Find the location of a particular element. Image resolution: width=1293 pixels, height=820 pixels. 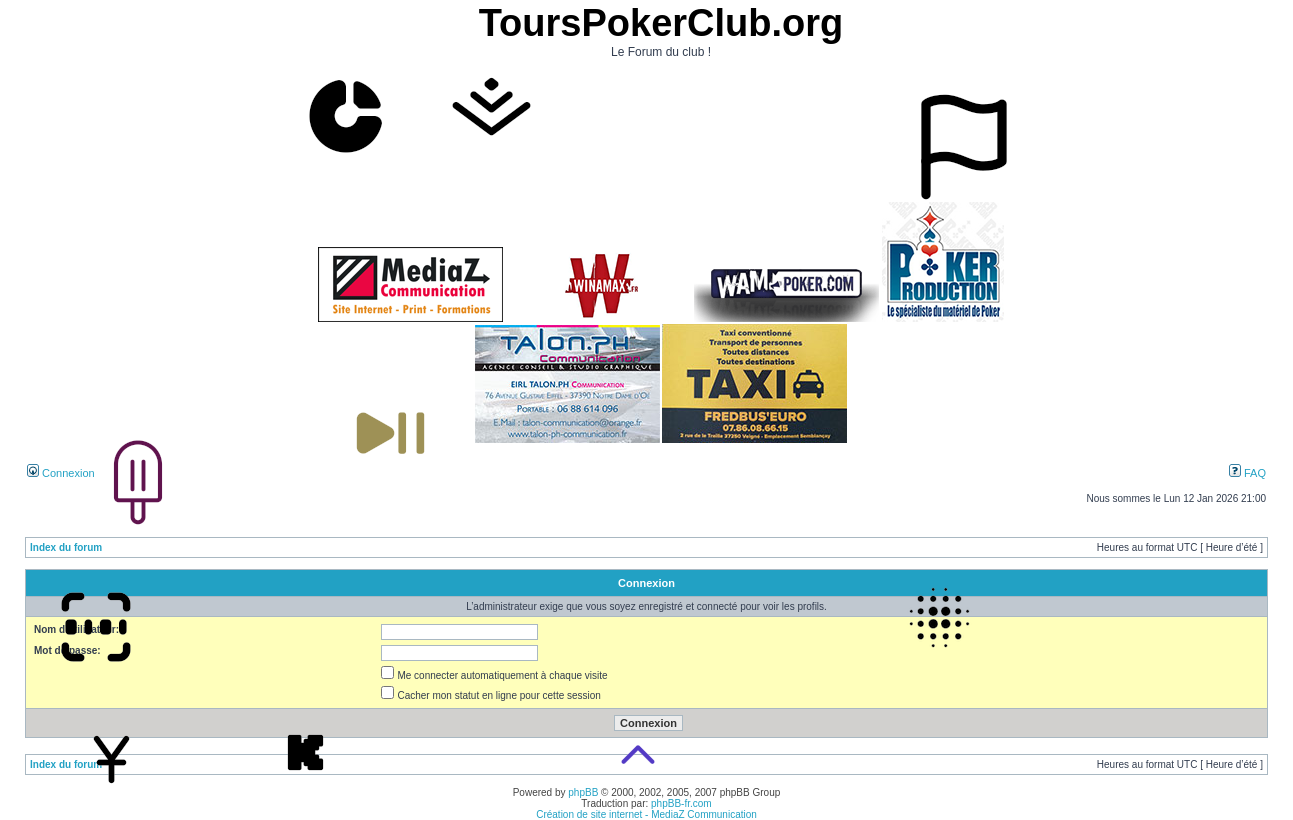

view analytics or statistics breakdown is located at coordinates (346, 116).